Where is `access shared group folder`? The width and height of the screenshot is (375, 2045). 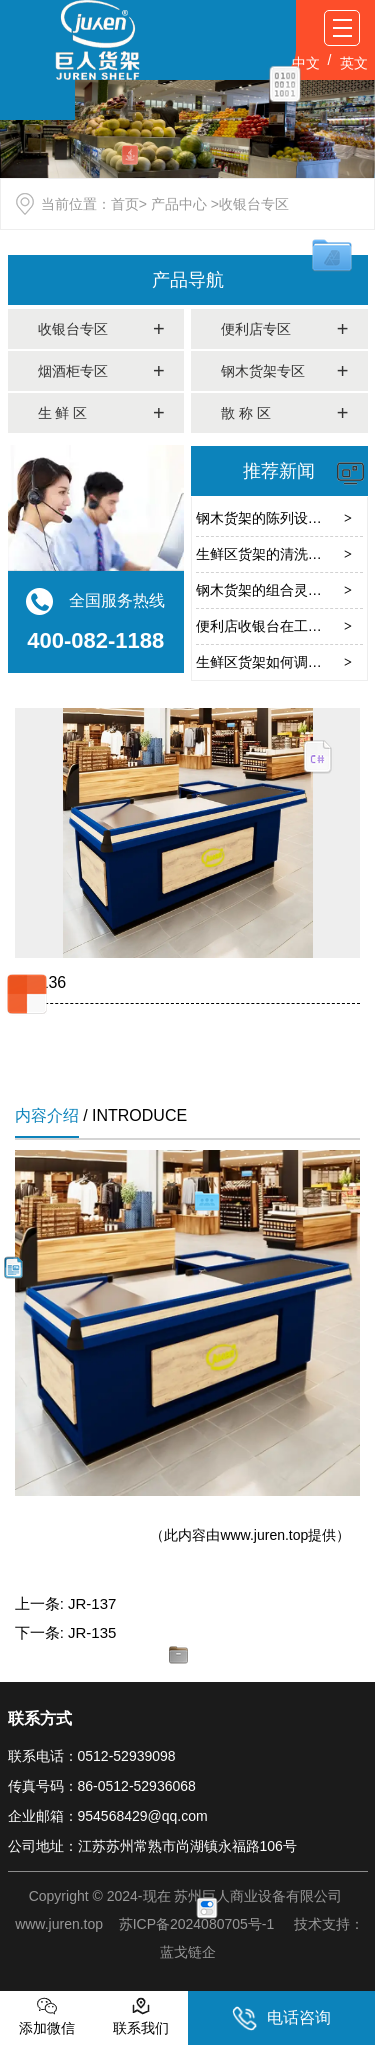
access shared group folder is located at coordinates (207, 1201).